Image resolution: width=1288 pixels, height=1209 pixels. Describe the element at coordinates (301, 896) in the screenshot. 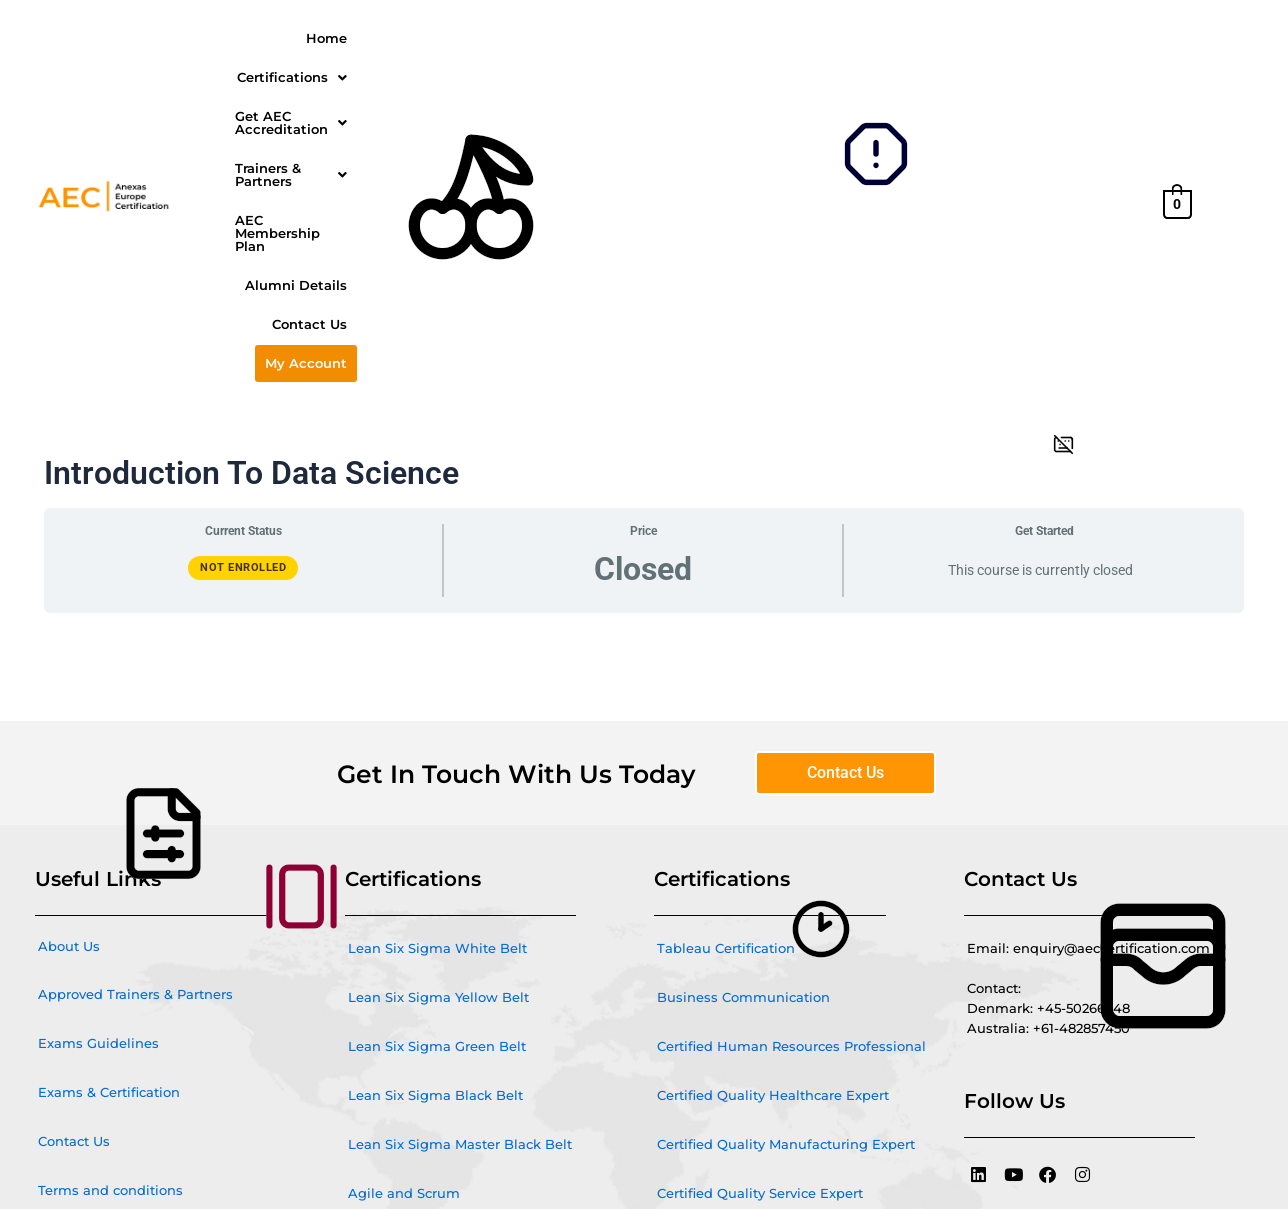

I see `browse images in horizontal gallery view` at that location.